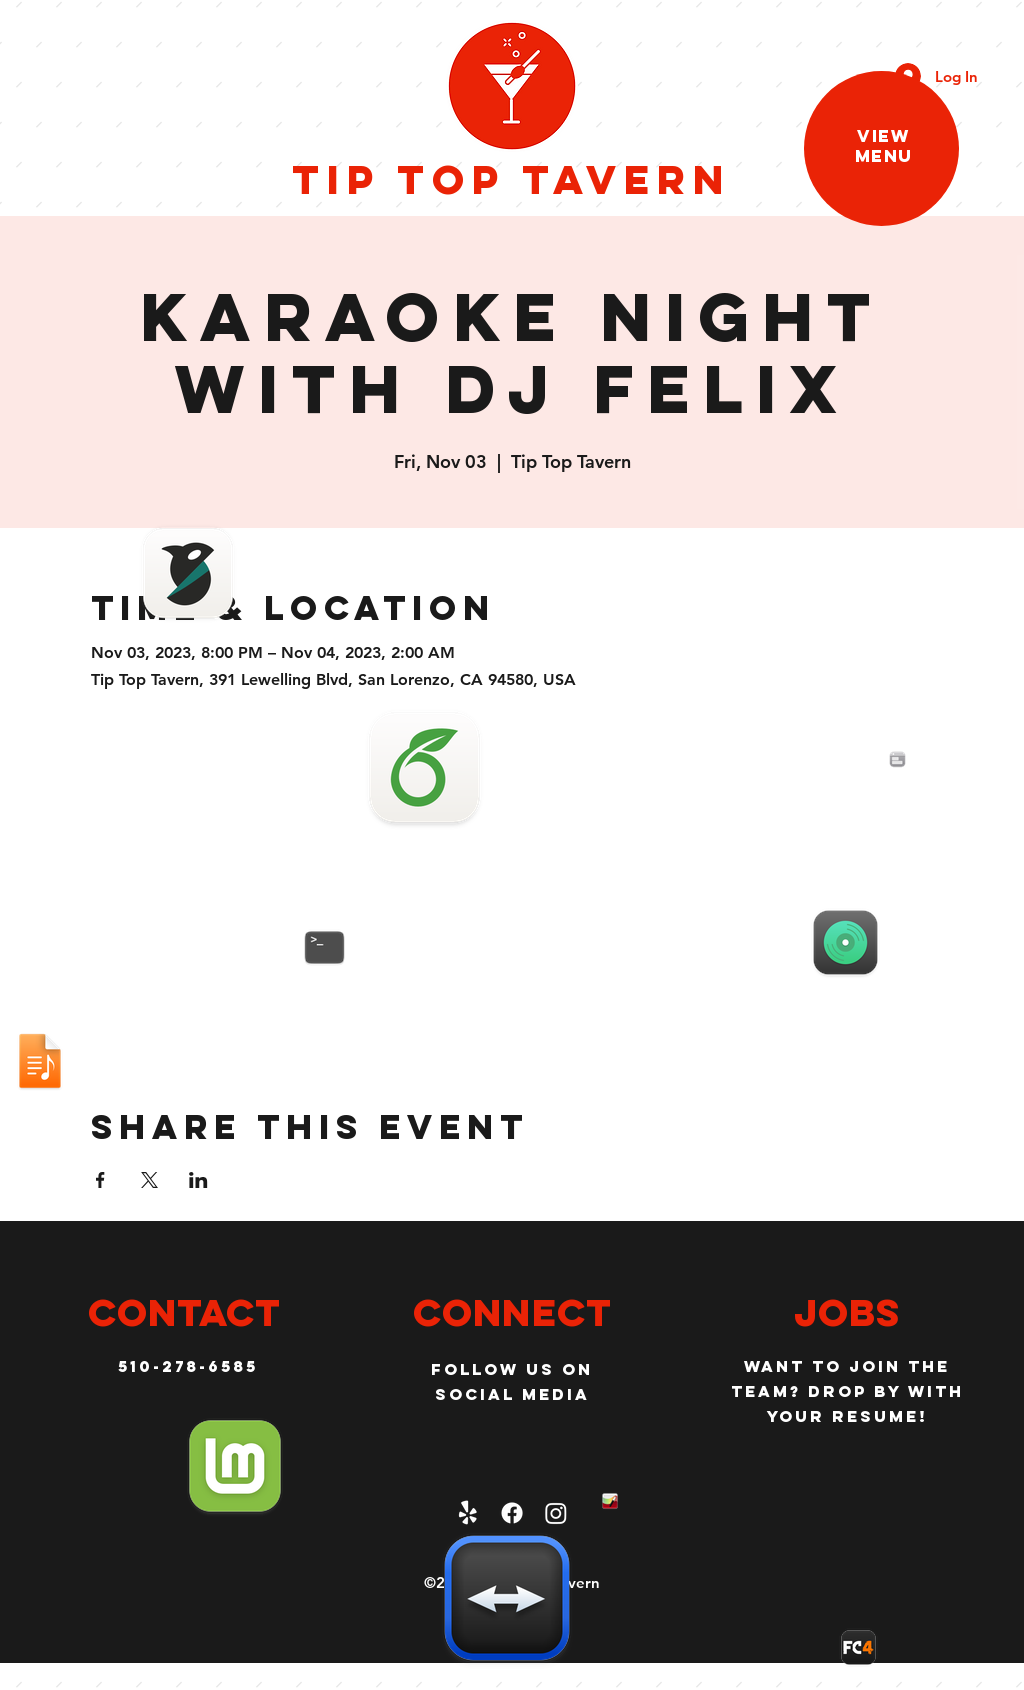  What do you see at coordinates (897, 759) in the screenshot?
I see `access window tiling and layout settings` at bounding box center [897, 759].